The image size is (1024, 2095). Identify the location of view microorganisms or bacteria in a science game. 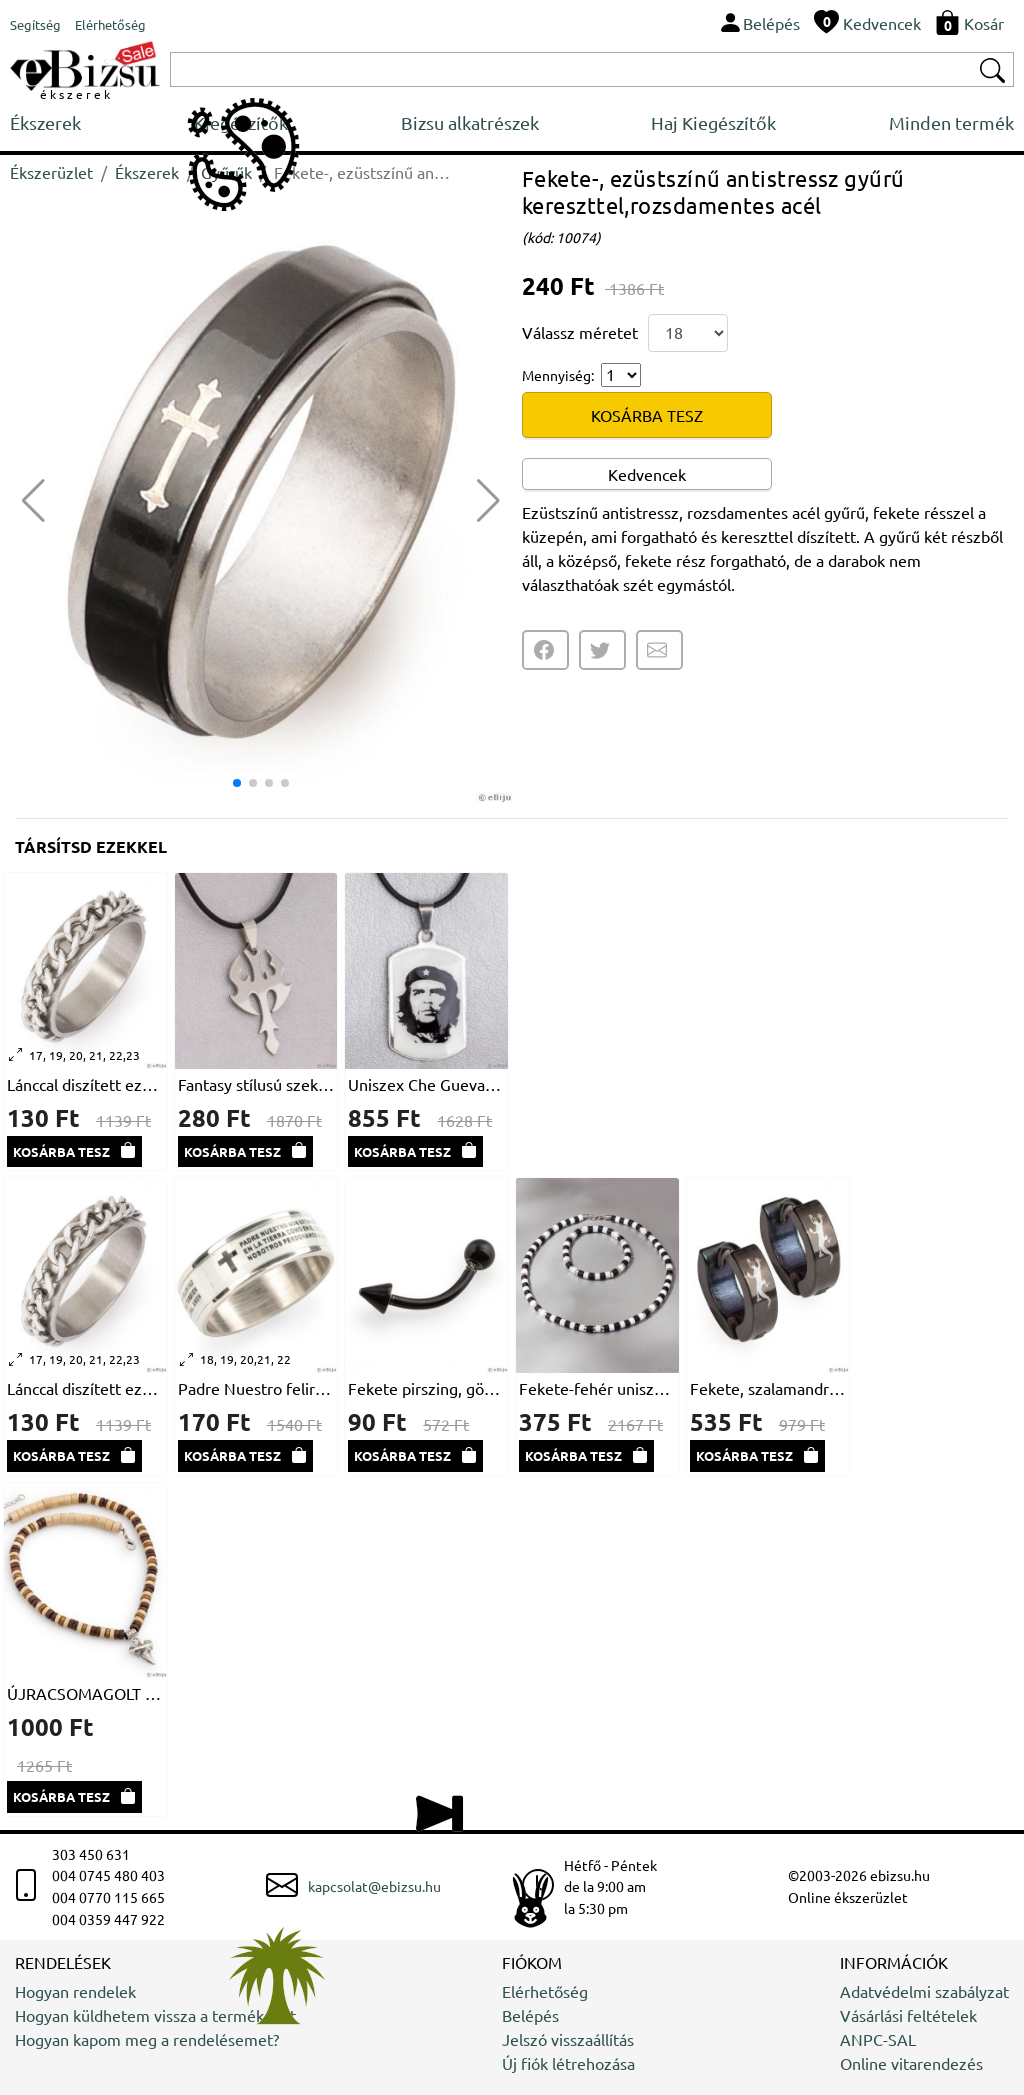
(243, 154).